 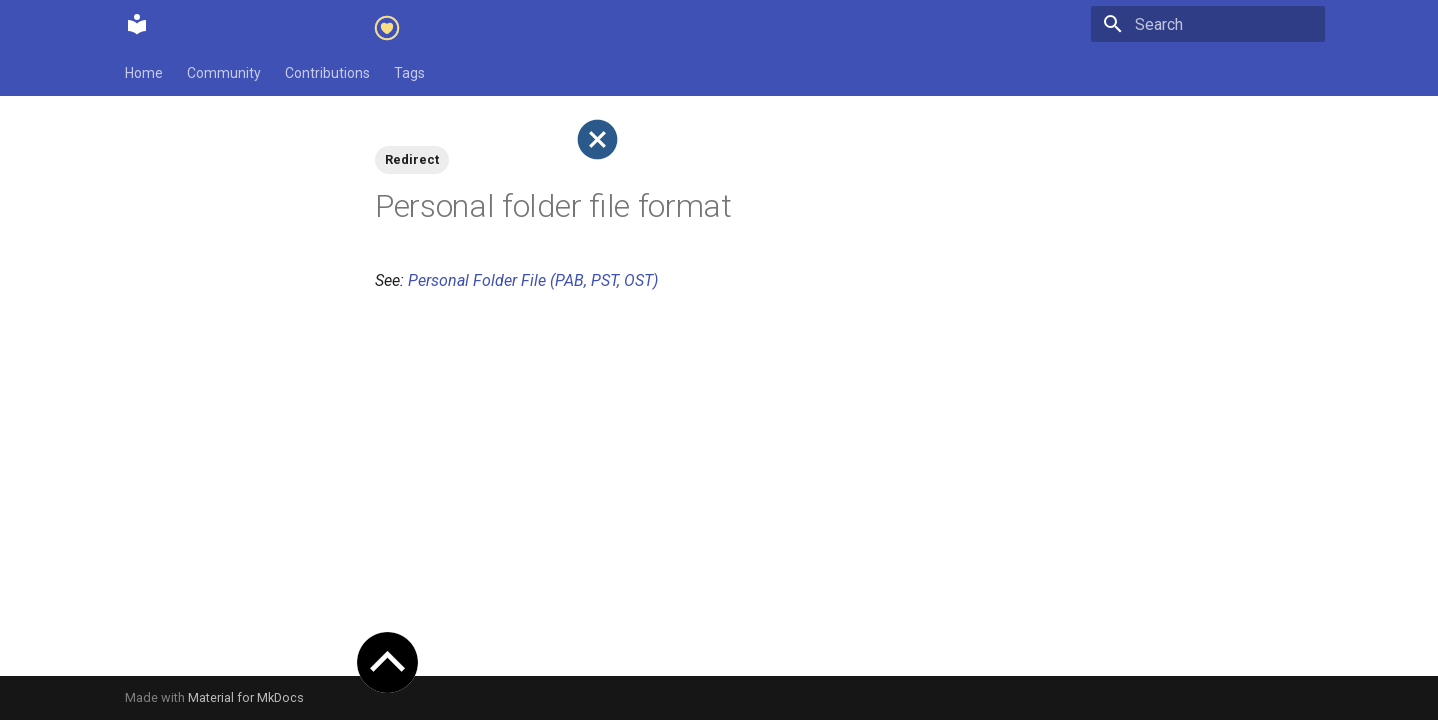 What do you see at coordinates (597, 139) in the screenshot?
I see `close or dismiss a dialog` at bounding box center [597, 139].